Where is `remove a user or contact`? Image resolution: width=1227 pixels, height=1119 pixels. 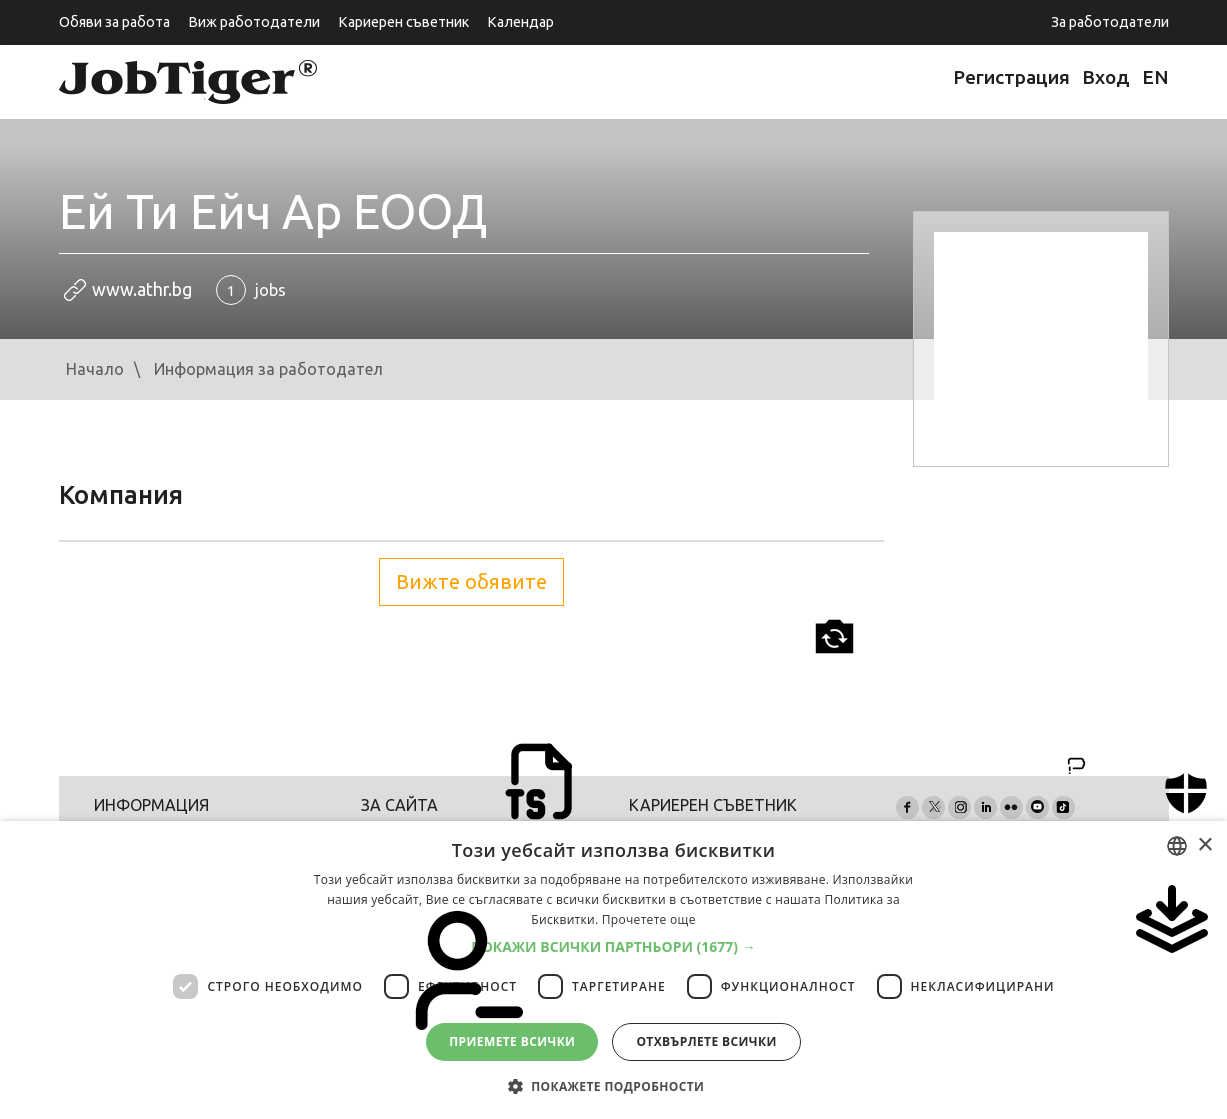
remove a user or contact is located at coordinates (457, 970).